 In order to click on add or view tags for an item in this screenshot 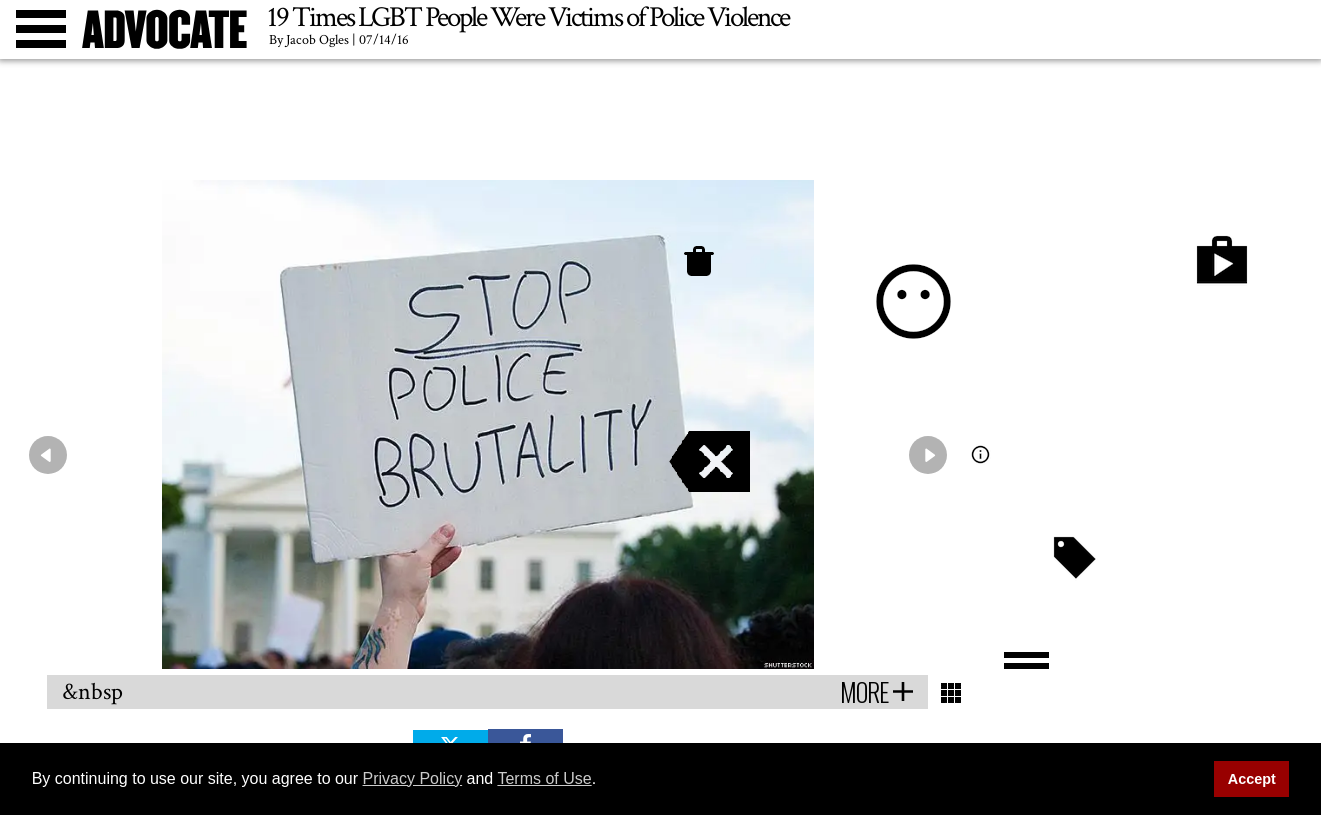, I will do `click(1074, 557)`.